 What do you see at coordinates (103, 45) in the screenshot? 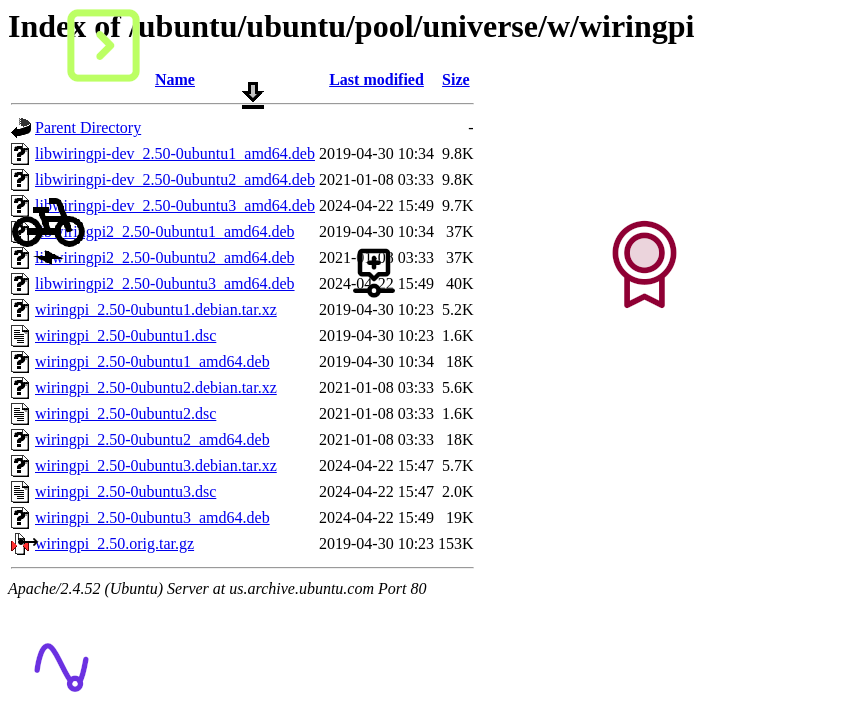
I see `navigate to the next item or page` at bounding box center [103, 45].